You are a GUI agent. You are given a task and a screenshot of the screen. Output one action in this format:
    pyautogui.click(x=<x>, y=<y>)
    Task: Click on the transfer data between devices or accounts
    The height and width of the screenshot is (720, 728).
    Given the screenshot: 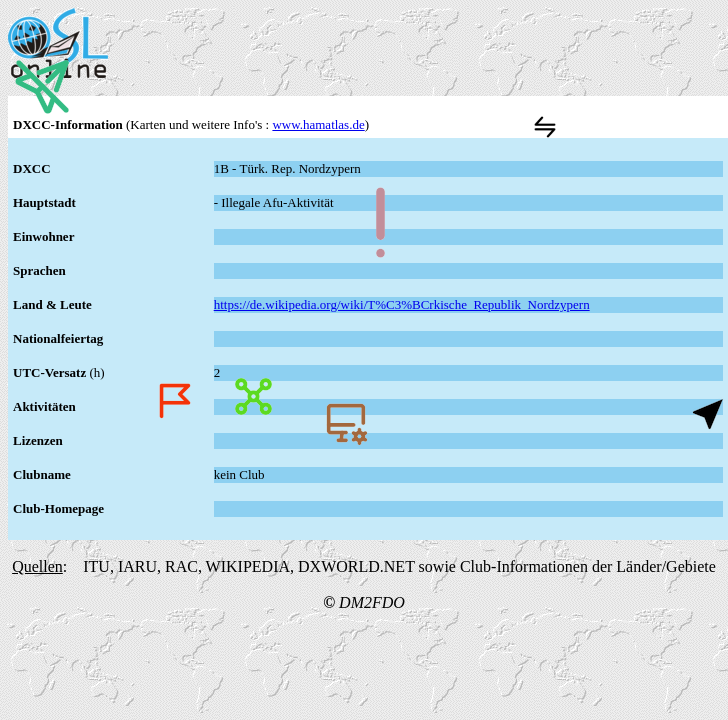 What is the action you would take?
    pyautogui.click(x=545, y=127)
    